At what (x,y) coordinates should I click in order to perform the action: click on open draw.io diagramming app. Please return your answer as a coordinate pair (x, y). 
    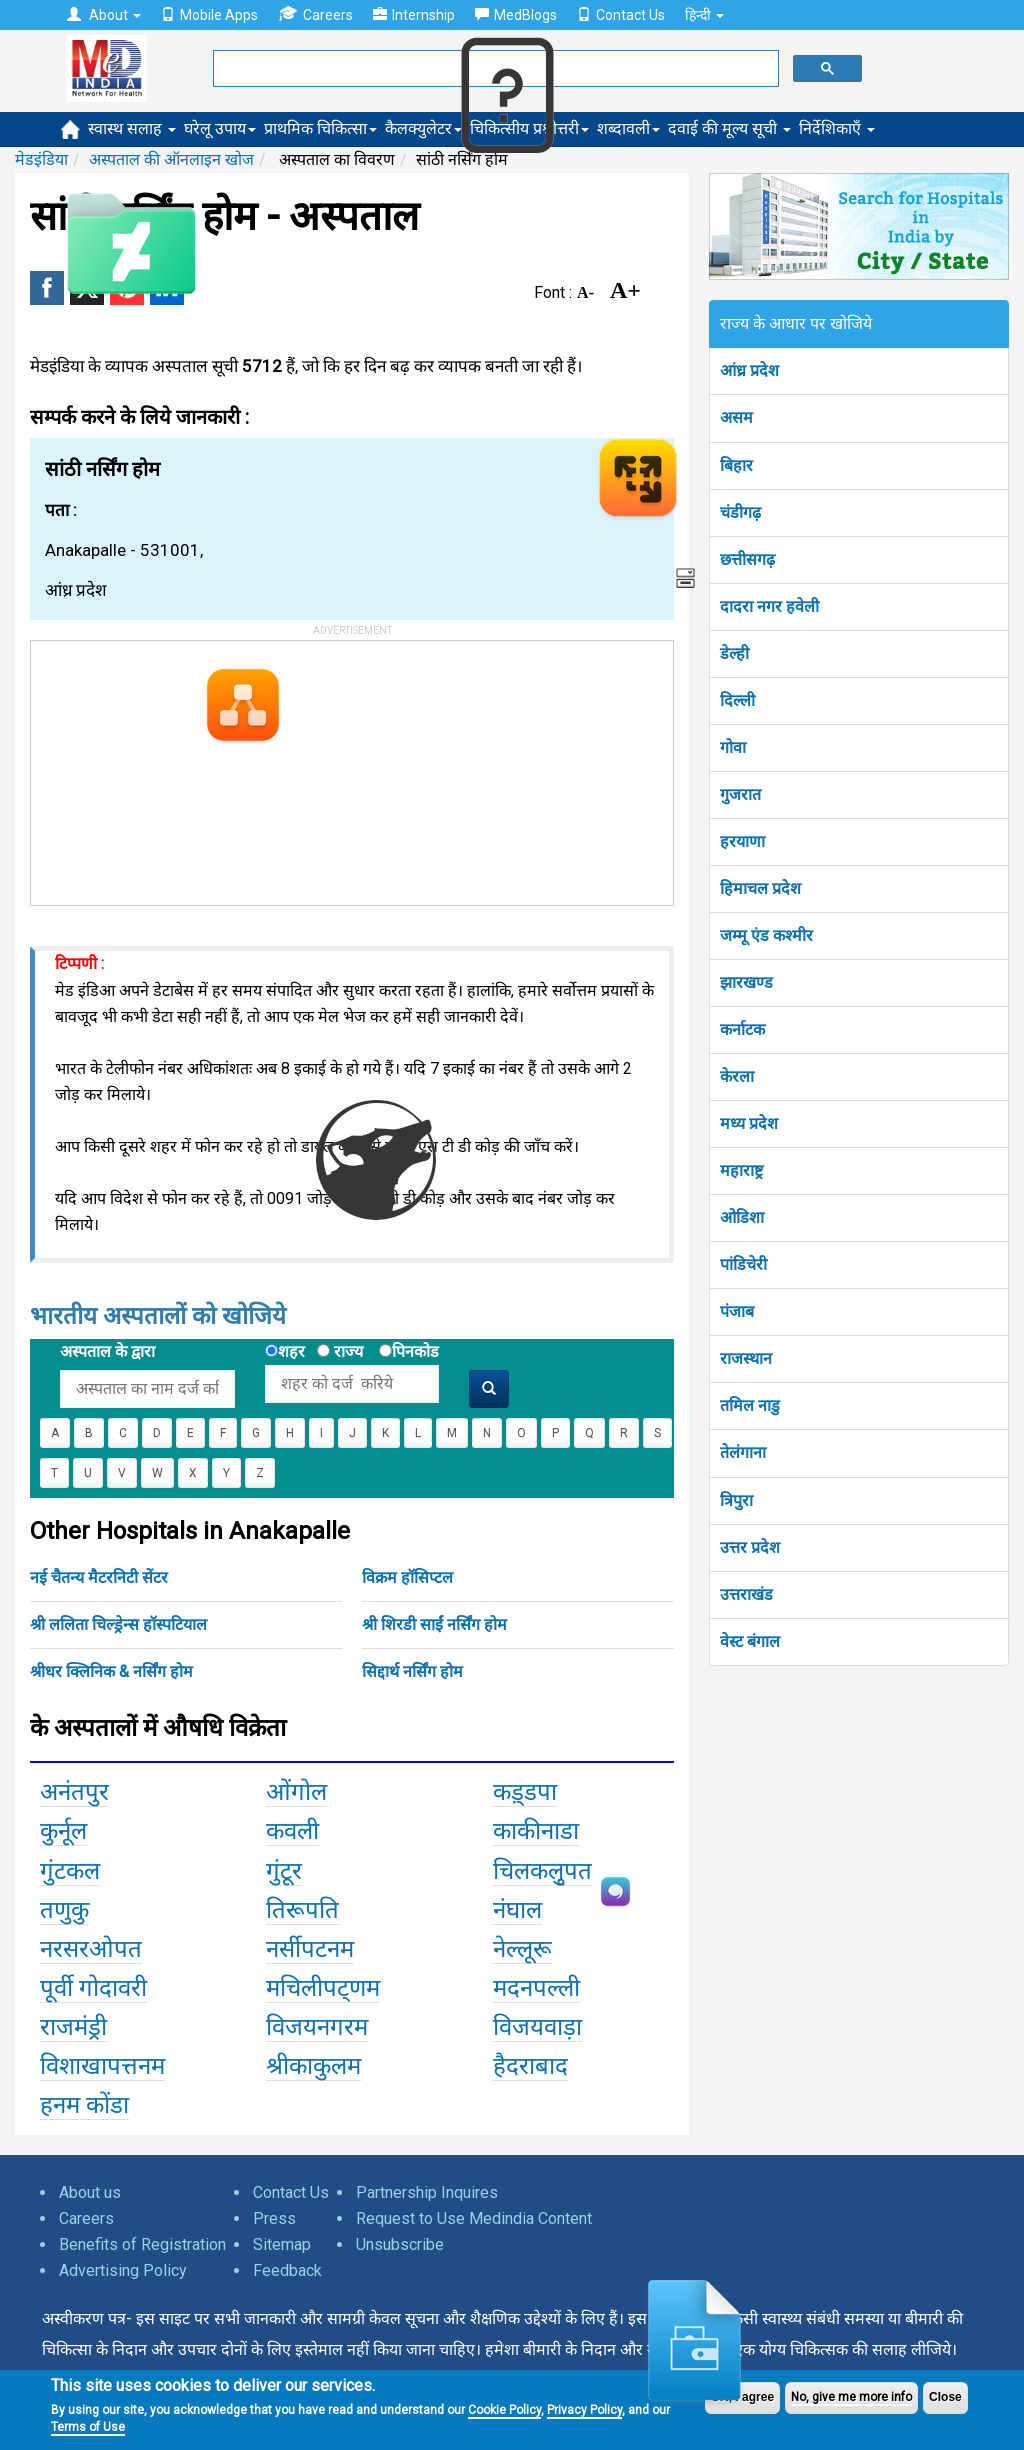
    Looking at the image, I should click on (243, 705).